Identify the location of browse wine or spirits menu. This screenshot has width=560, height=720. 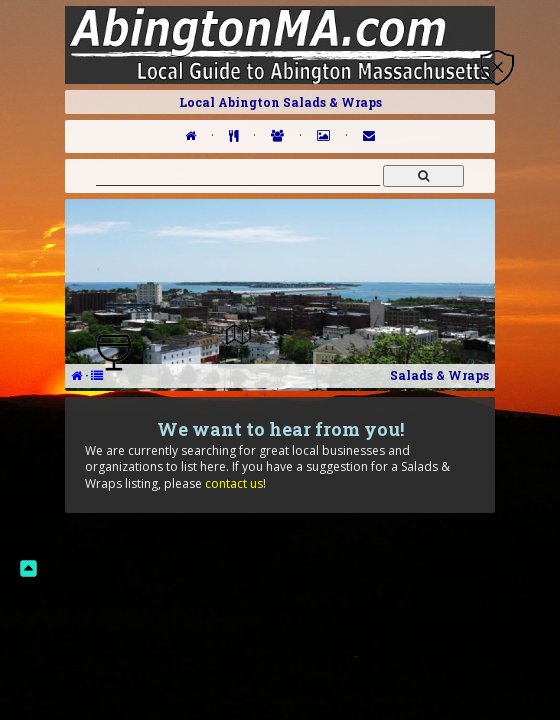
(114, 352).